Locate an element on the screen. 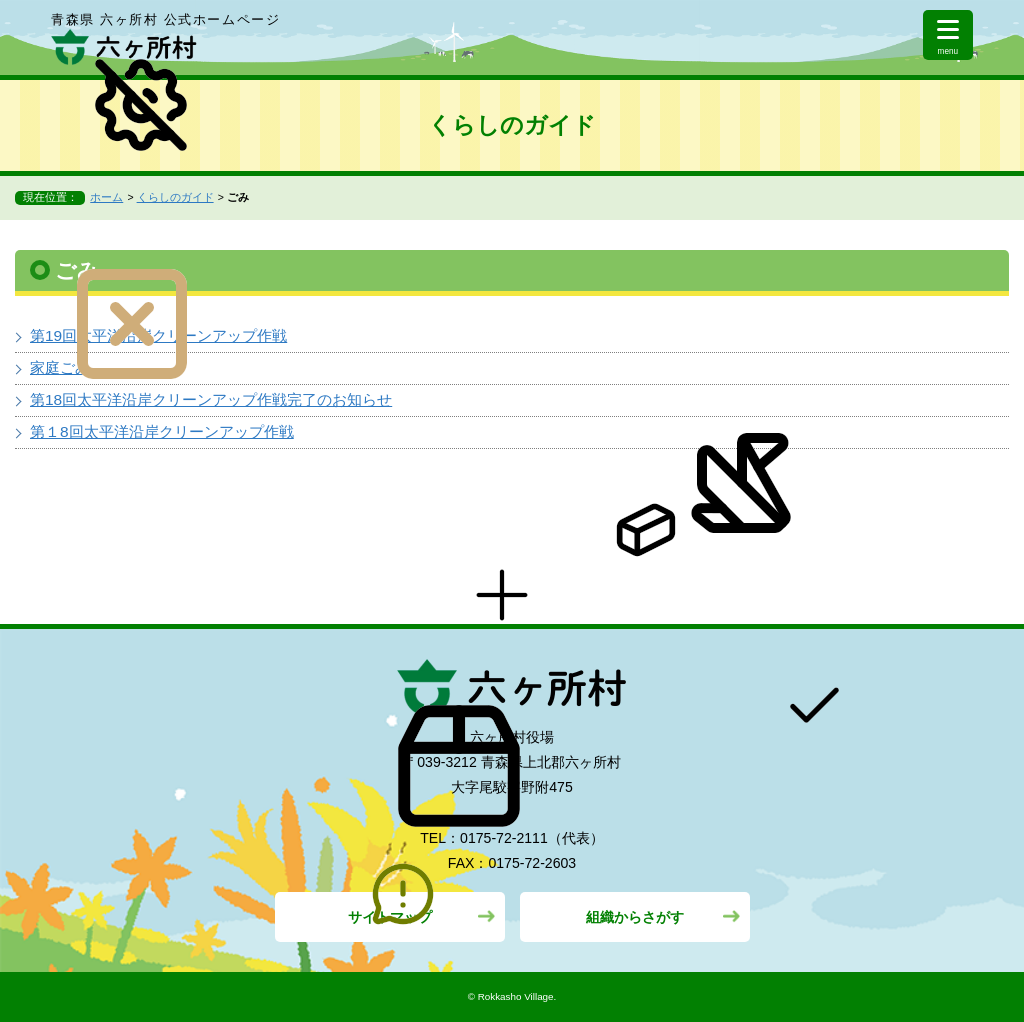  view 3D object or model is located at coordinates (646, 527).